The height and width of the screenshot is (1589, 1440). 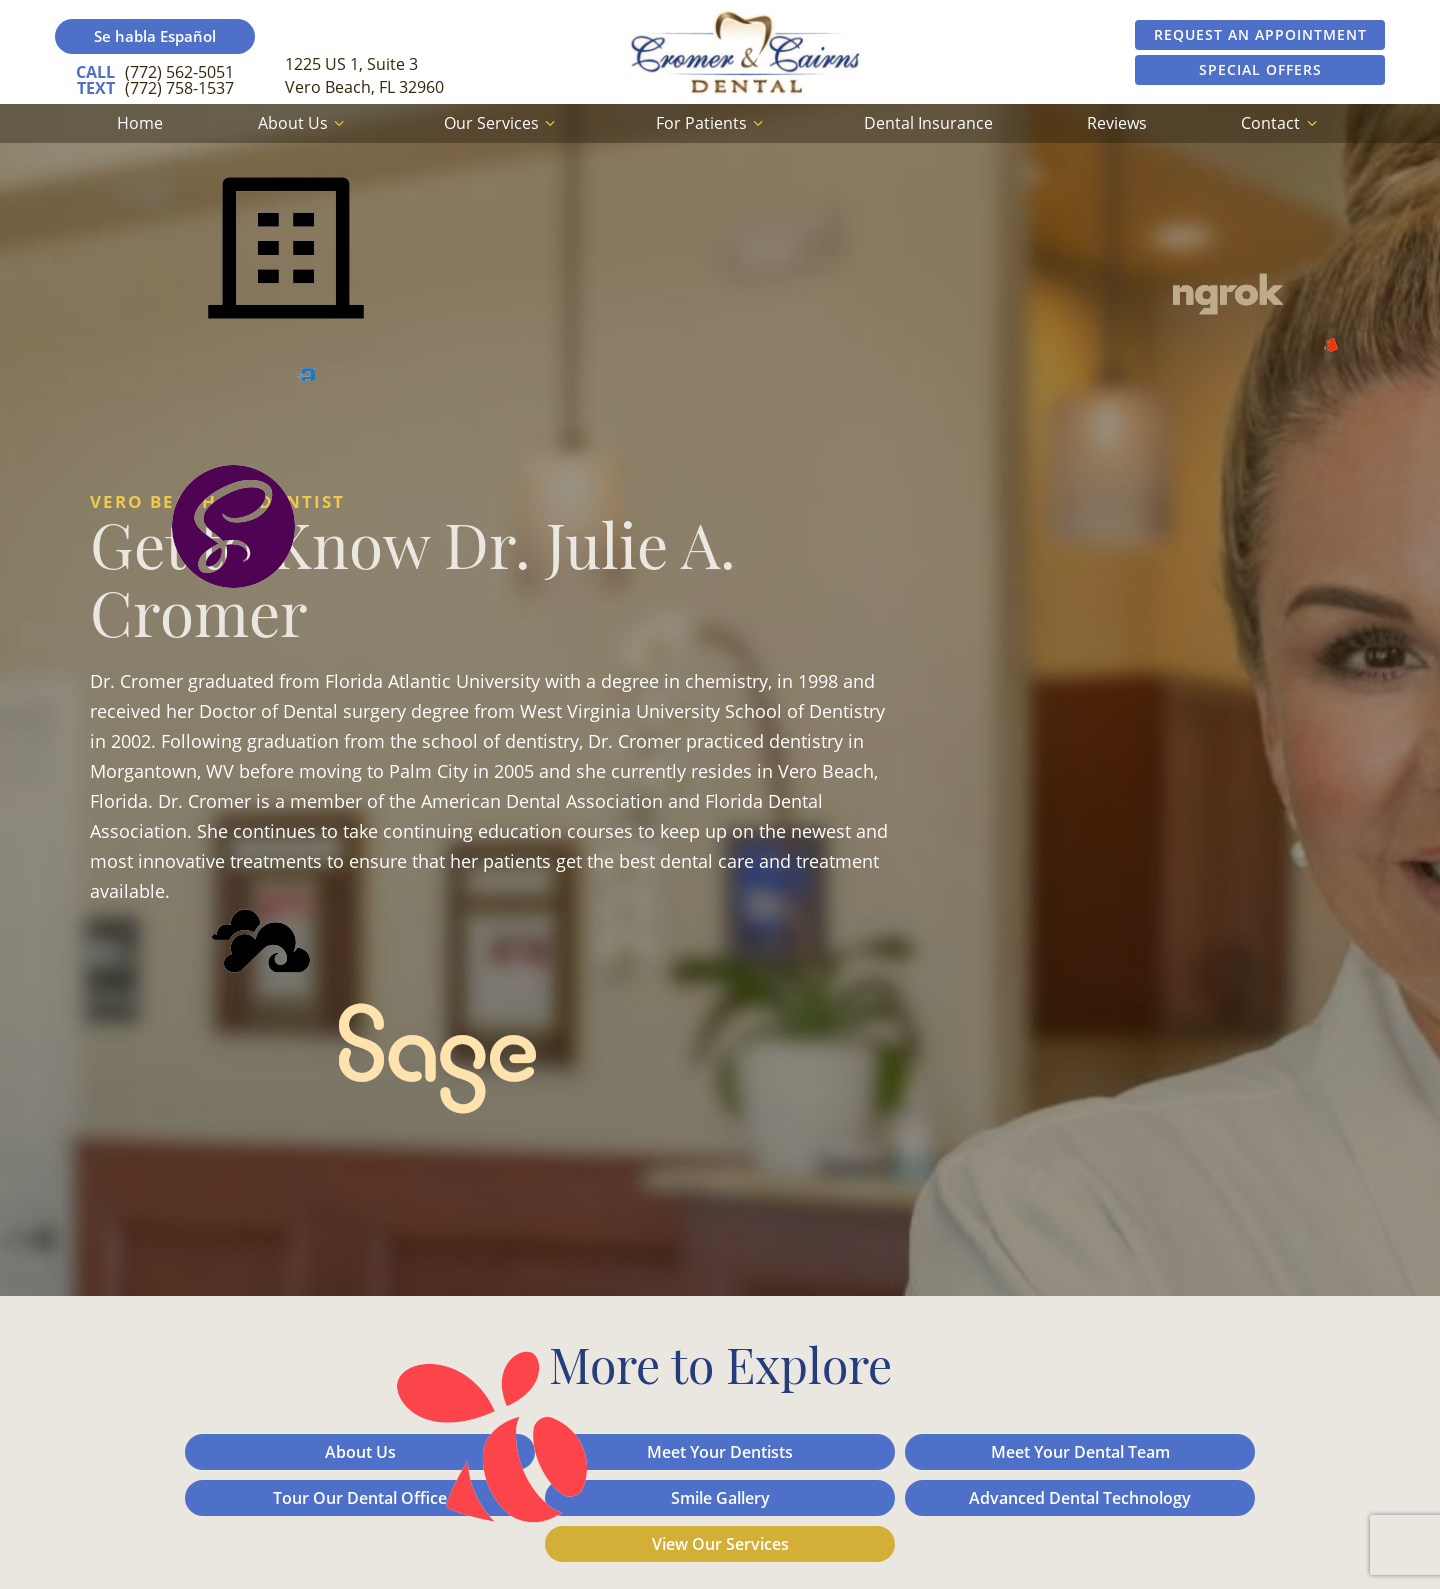 I want to click on open authentik identity provider settings, so click(x=306, y=375).